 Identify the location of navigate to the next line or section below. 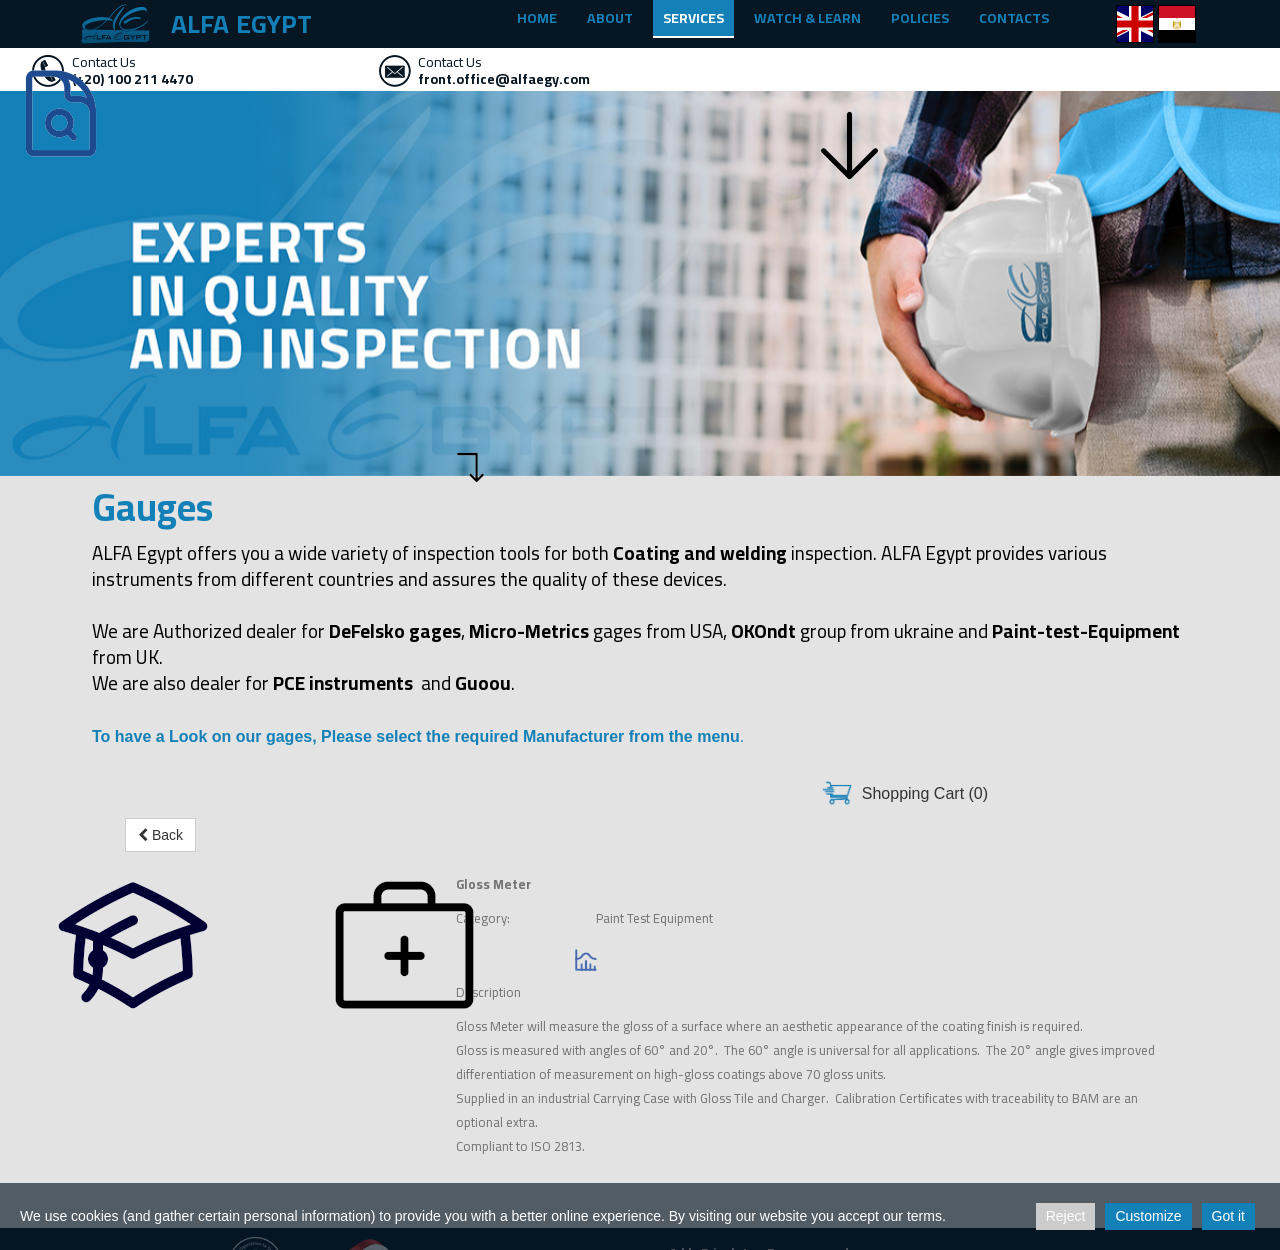
(470, 467).